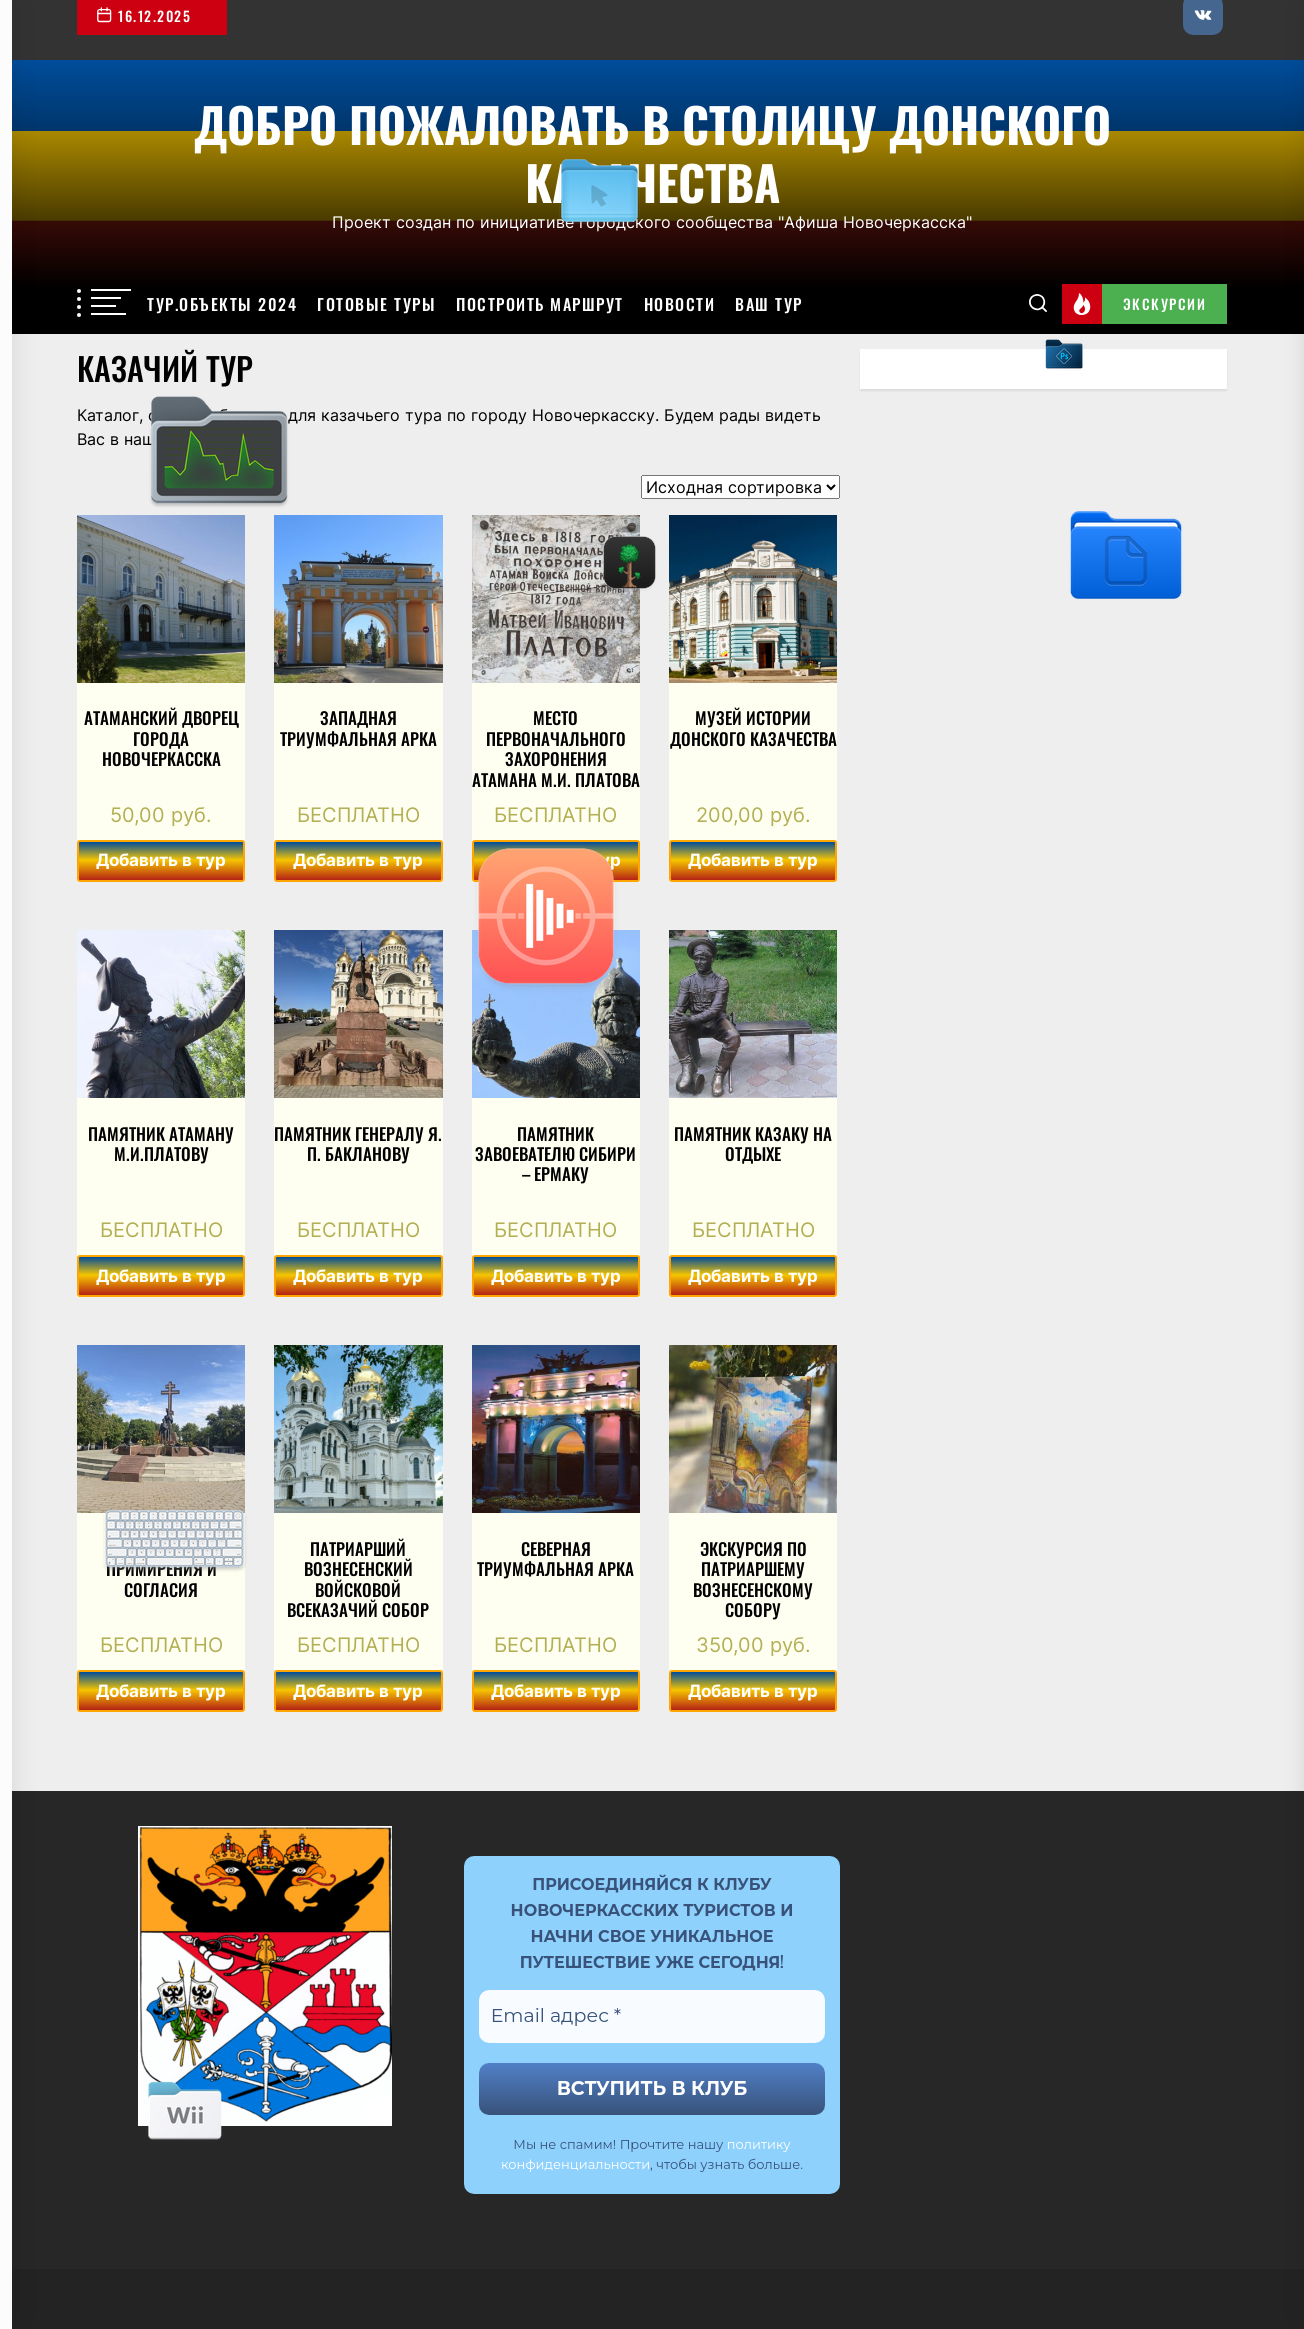  Describe the element at coordinates (1126, 555) in the screenshot. I see `open your documents folder` at that location.